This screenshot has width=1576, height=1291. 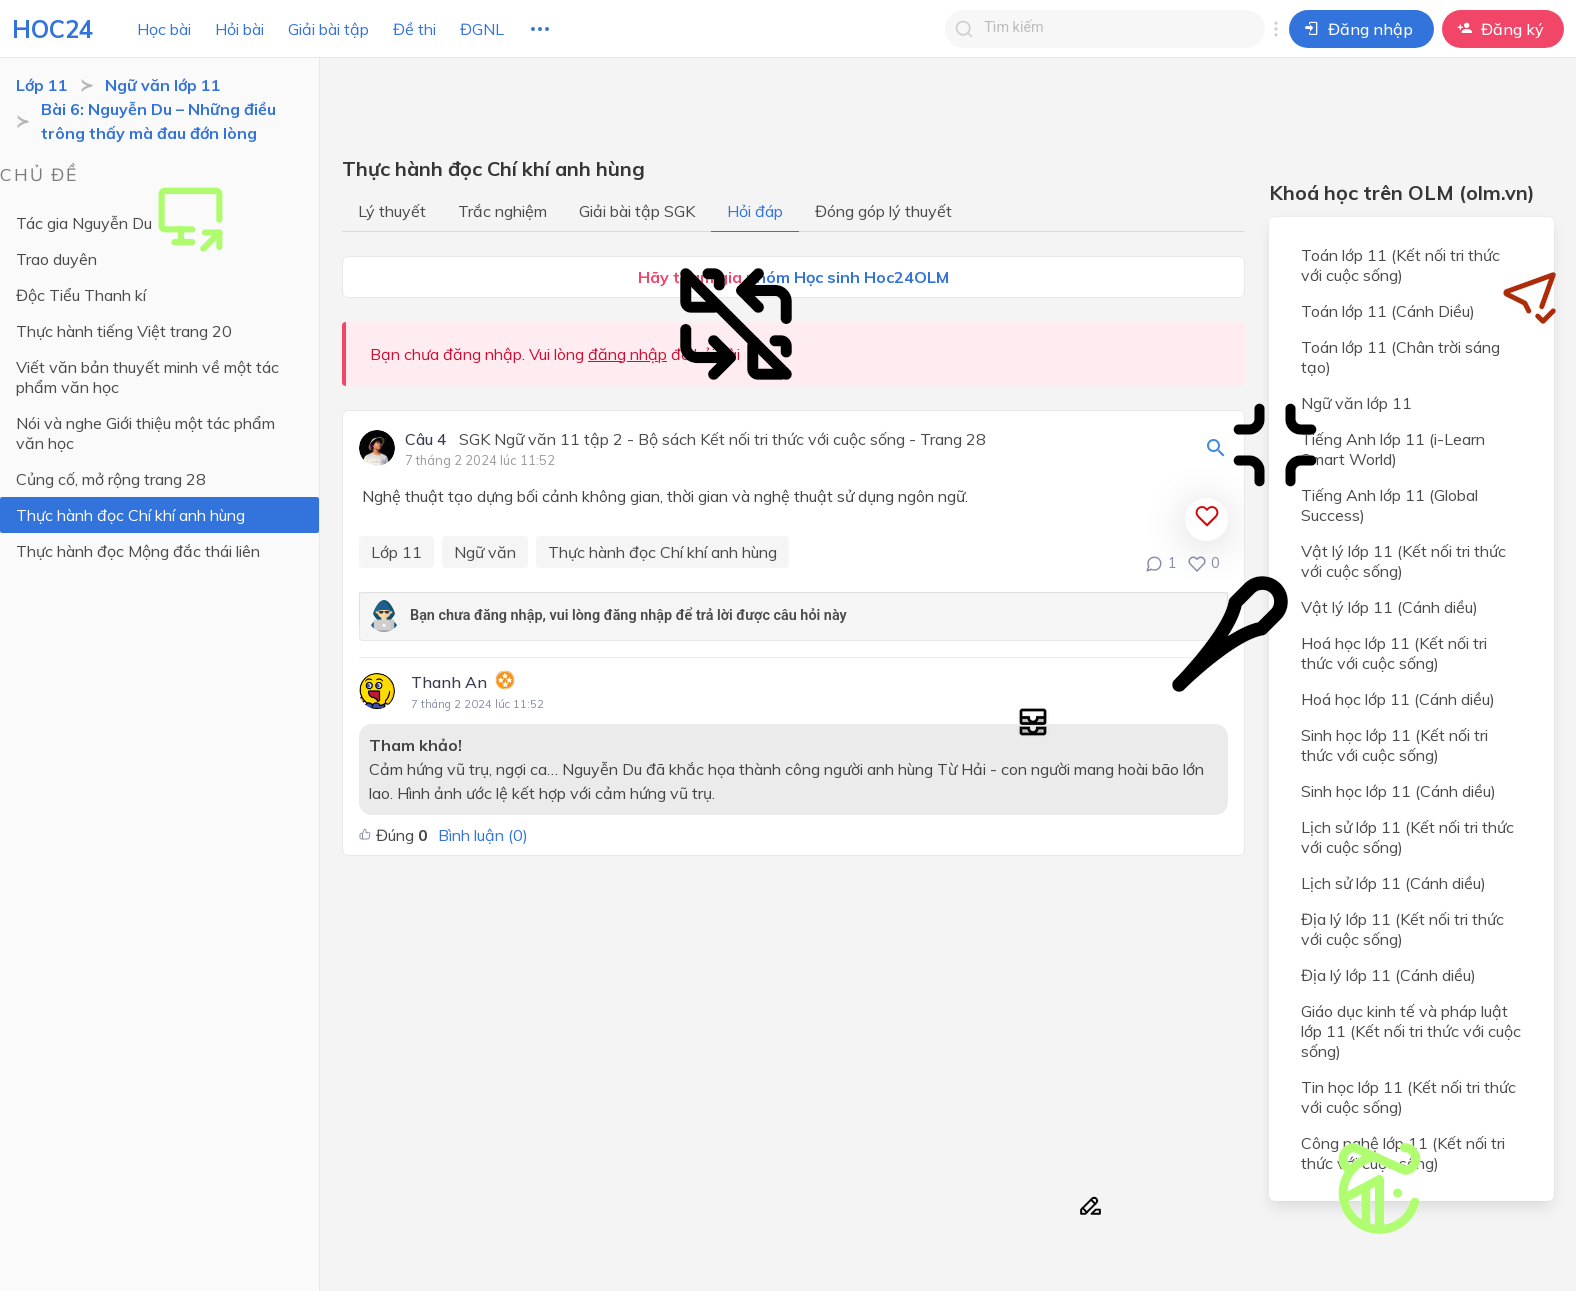 What do you see at coordinates (1090, 1206) in the screenshot?
I see `highlight or mark selected text` at bounding box center [1090, 1206].